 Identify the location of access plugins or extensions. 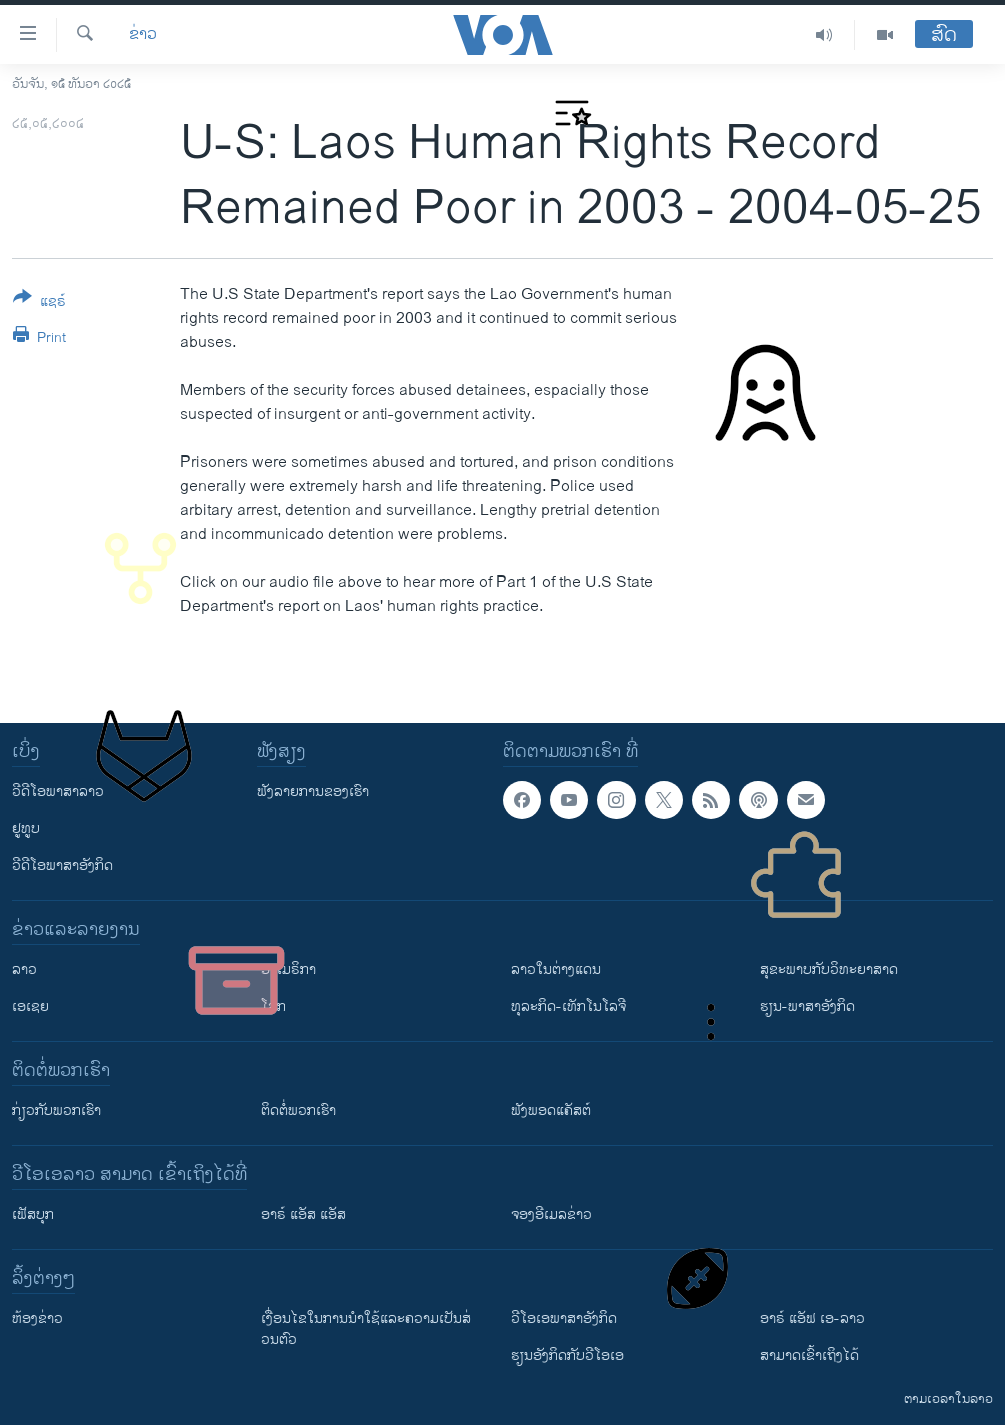
(801, 878).